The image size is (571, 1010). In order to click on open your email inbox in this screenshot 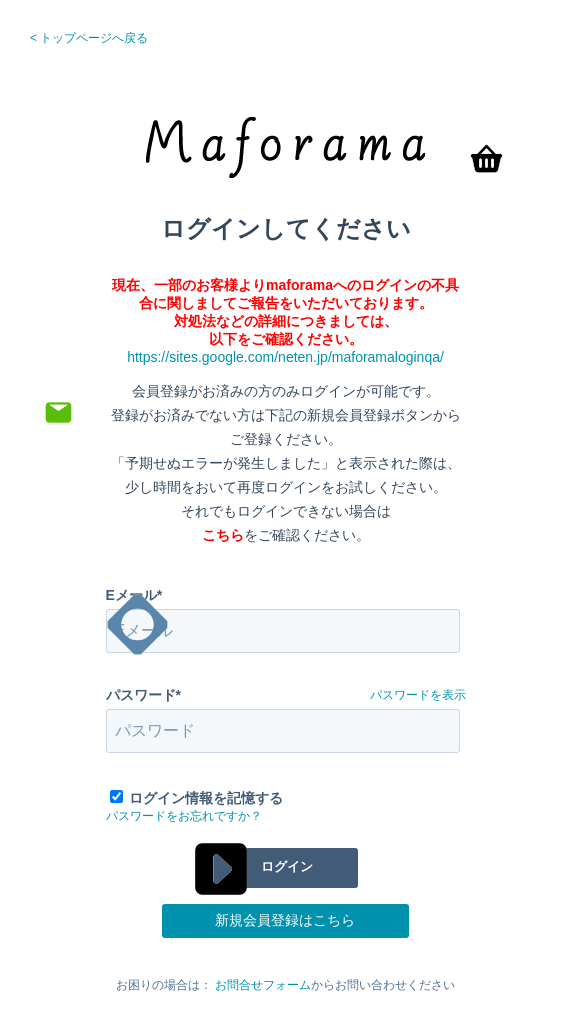, I will do `click(58, 412)`.